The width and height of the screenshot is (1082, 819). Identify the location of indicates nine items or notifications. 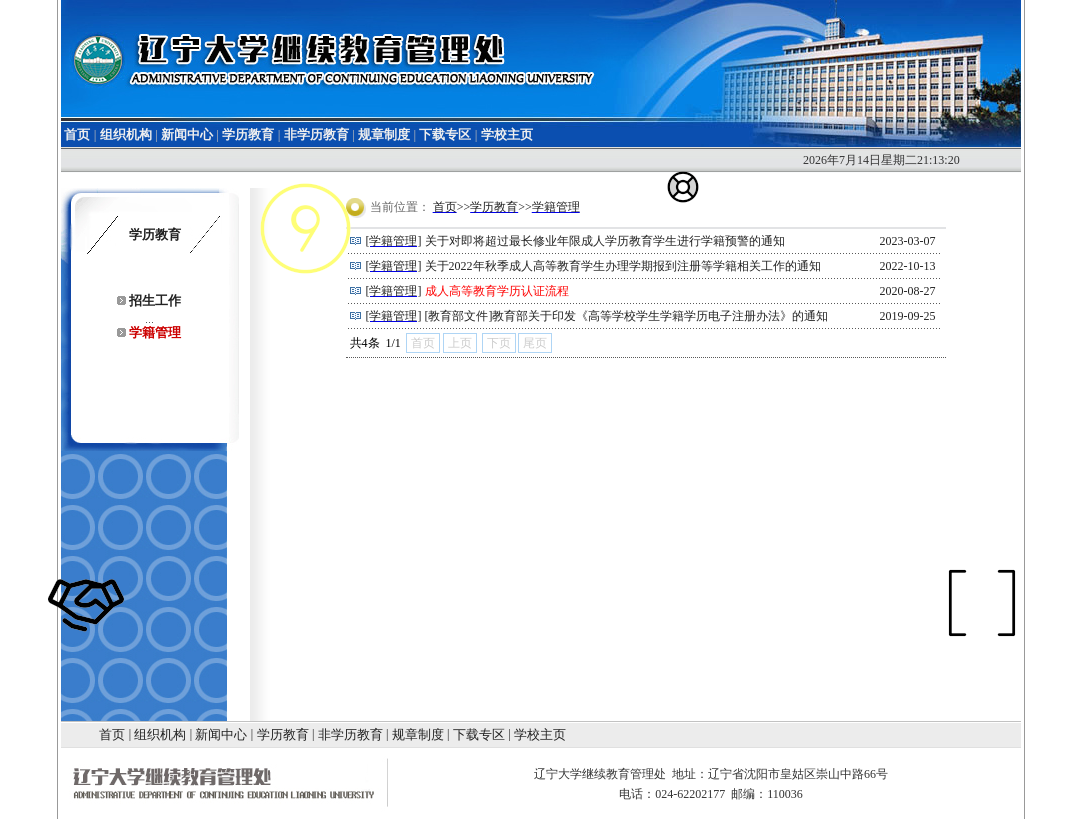
(305, 228).